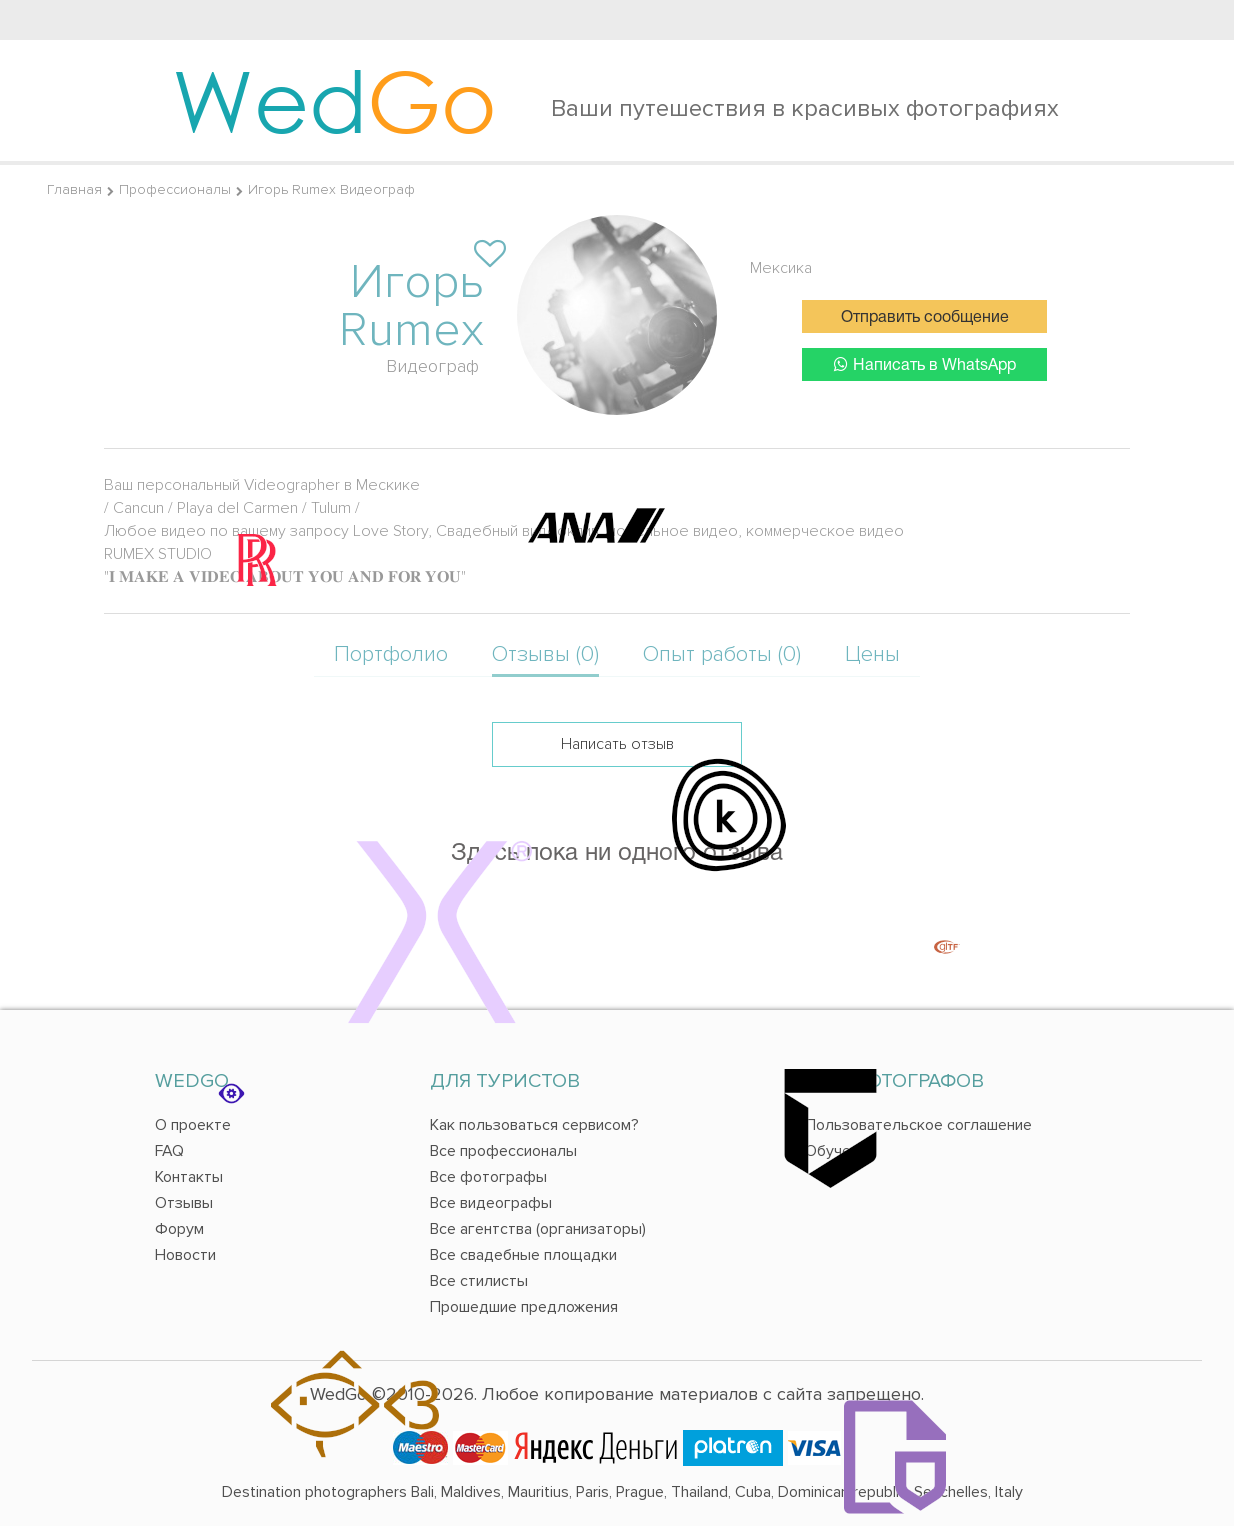 This screenshot has width=1234, height=1526. What do you see at coordinates (596, 525) in the screenshot?
I see `ANA (All Nippon Airways) airline logo` at bounding box center [596, 525].